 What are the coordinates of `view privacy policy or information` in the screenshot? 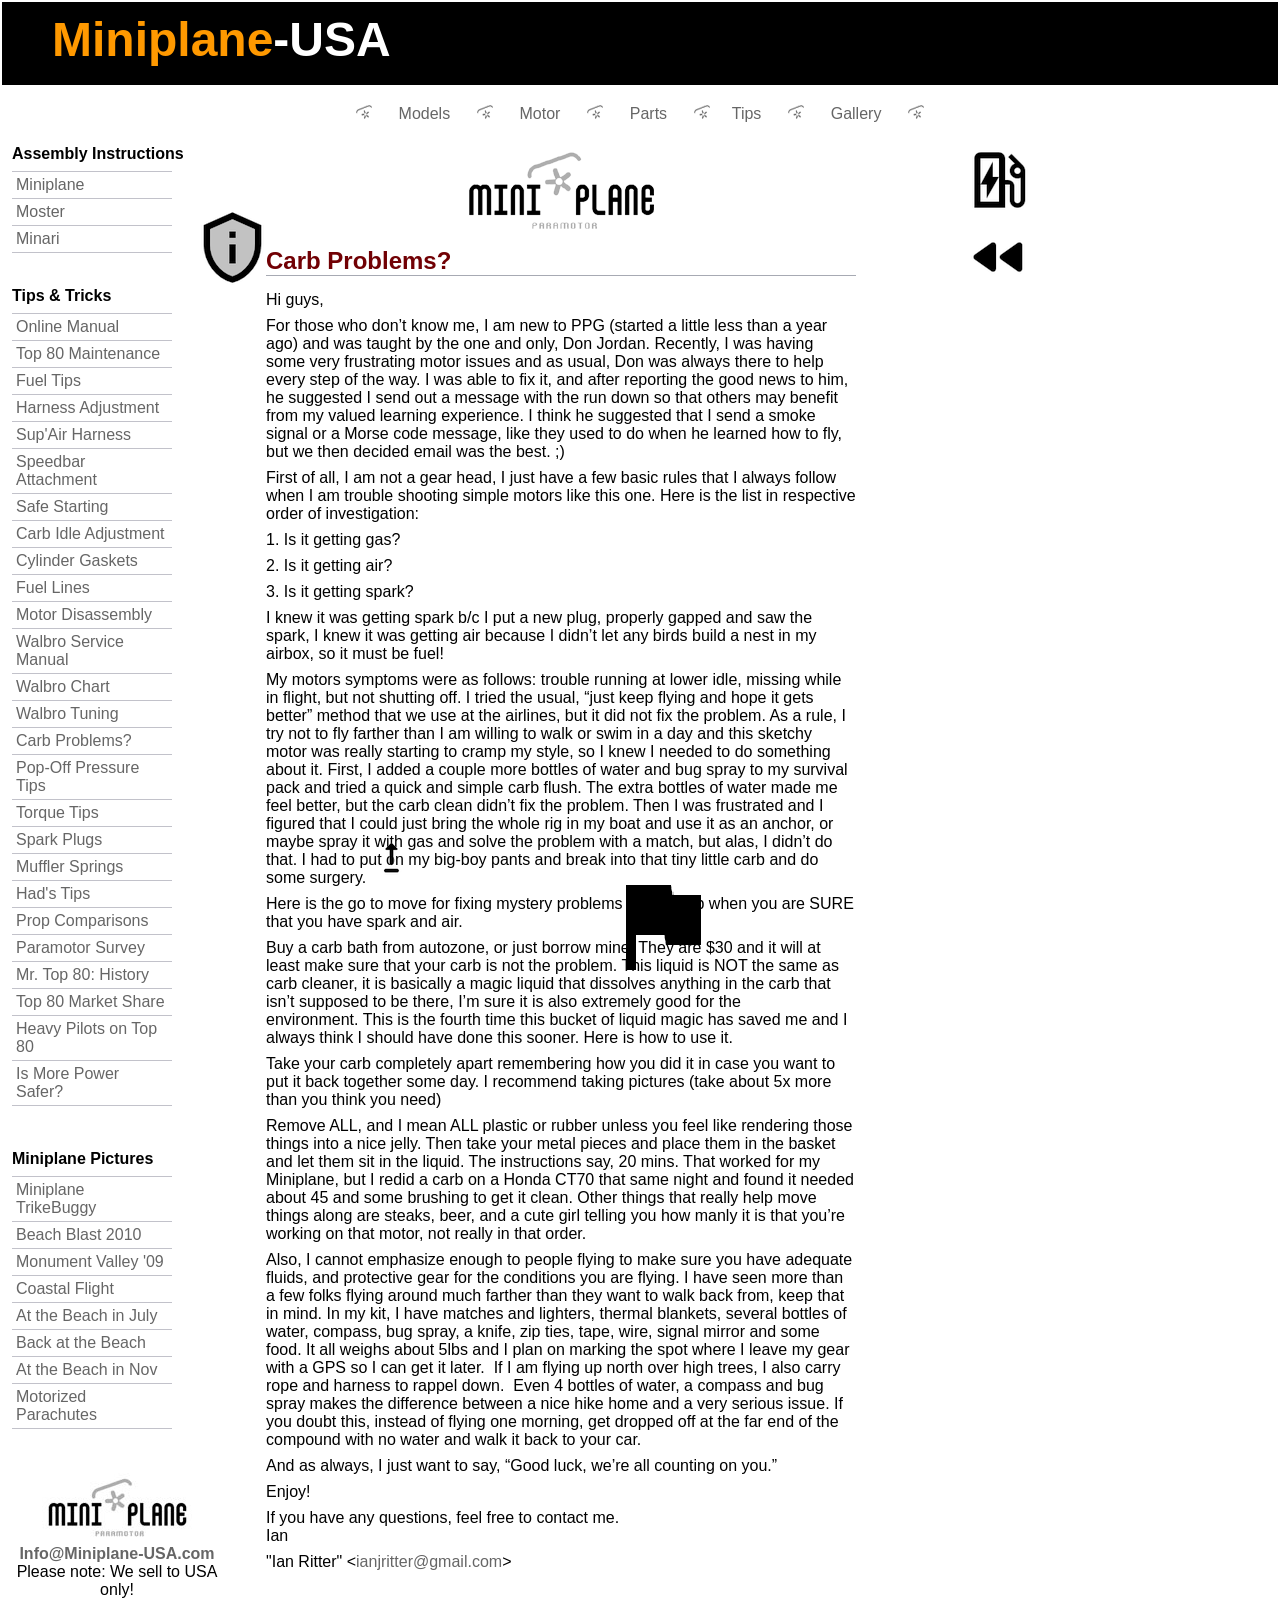 It's located at (232, 247).